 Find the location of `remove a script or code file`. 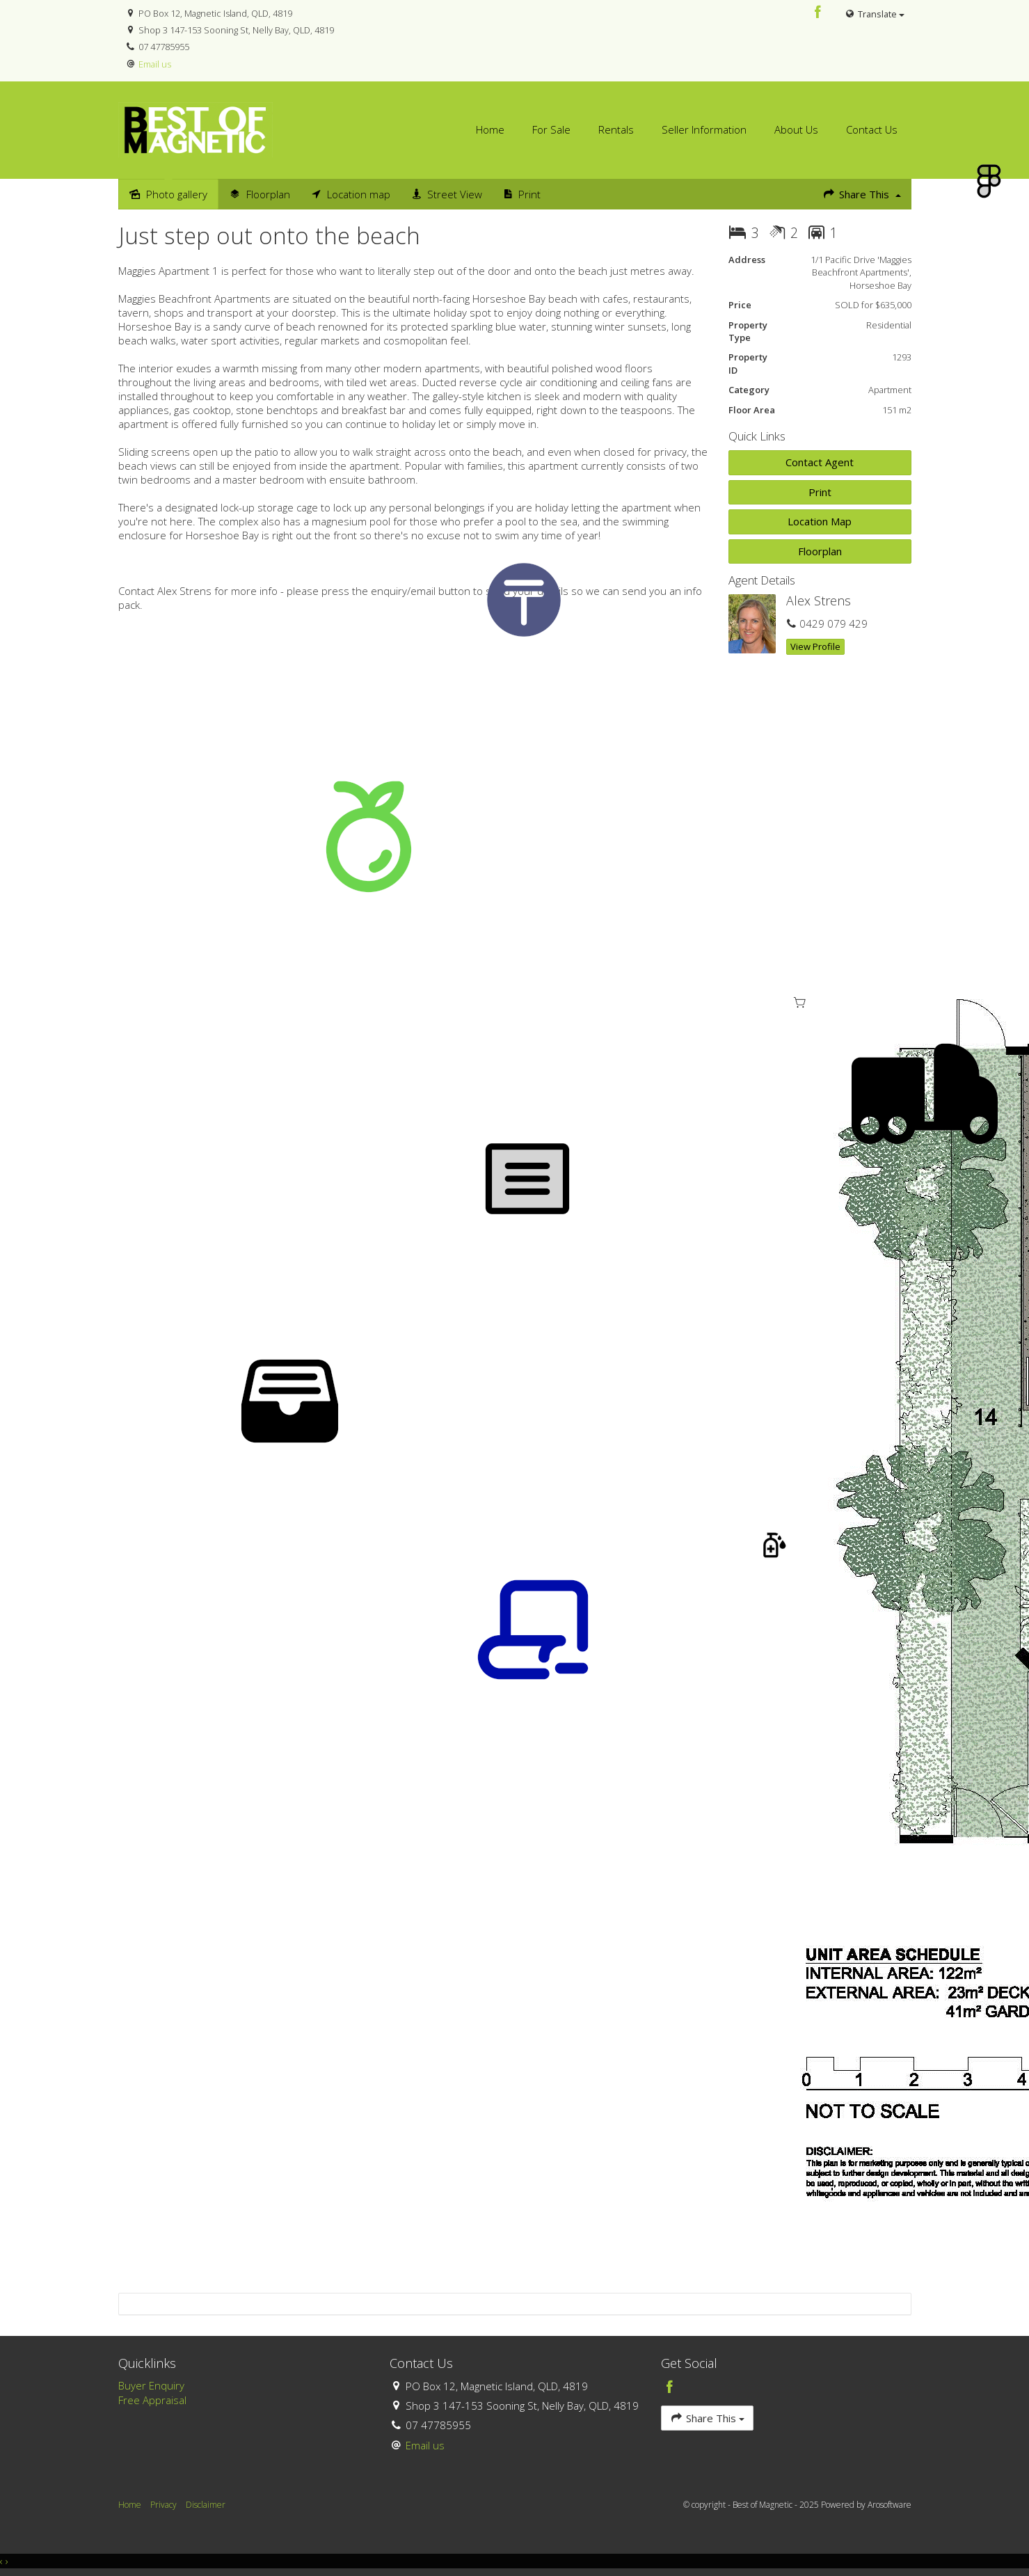

remove a script or code file is located at coordinates (533, 1630).